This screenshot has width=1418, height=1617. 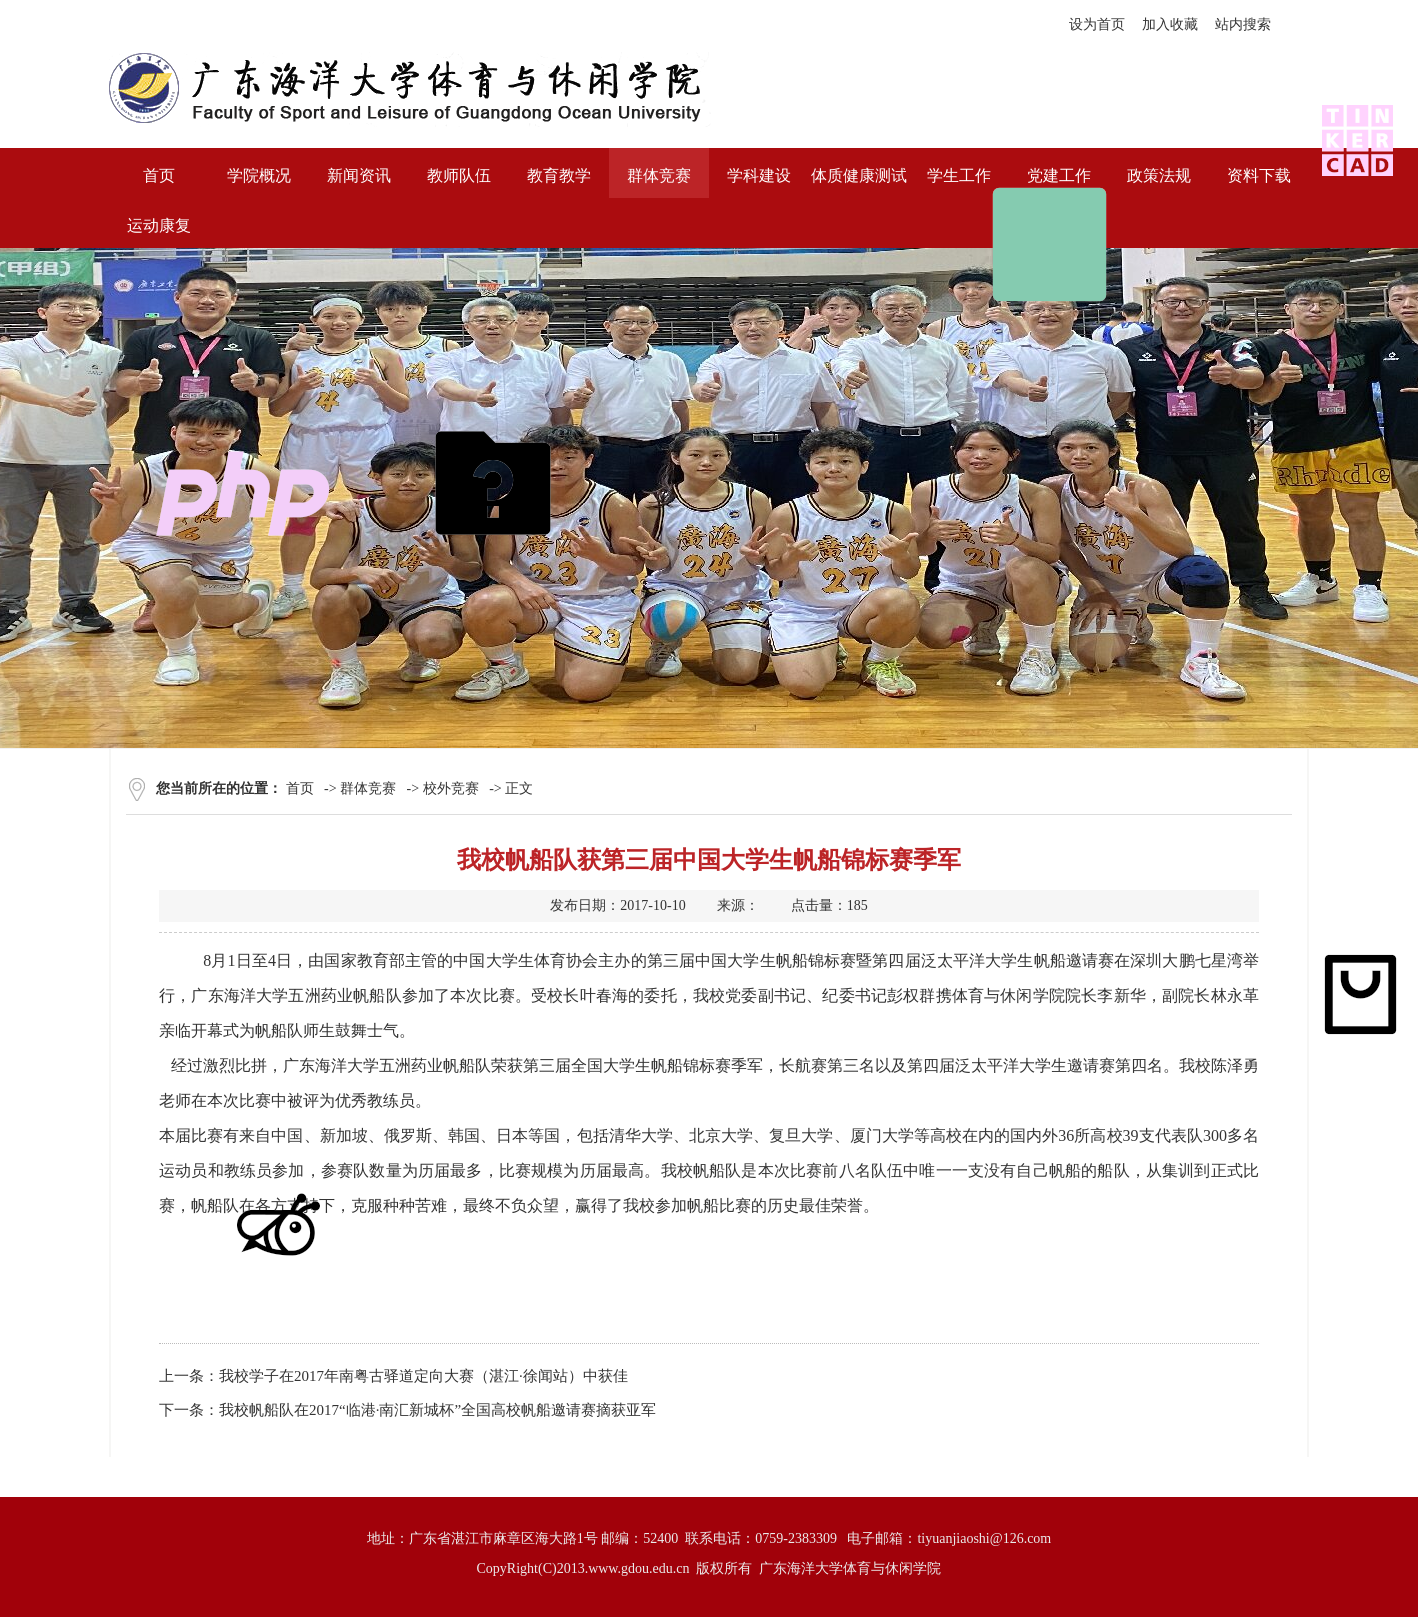 I want to click on view your shopping bag, so click(x=1360, y=994).